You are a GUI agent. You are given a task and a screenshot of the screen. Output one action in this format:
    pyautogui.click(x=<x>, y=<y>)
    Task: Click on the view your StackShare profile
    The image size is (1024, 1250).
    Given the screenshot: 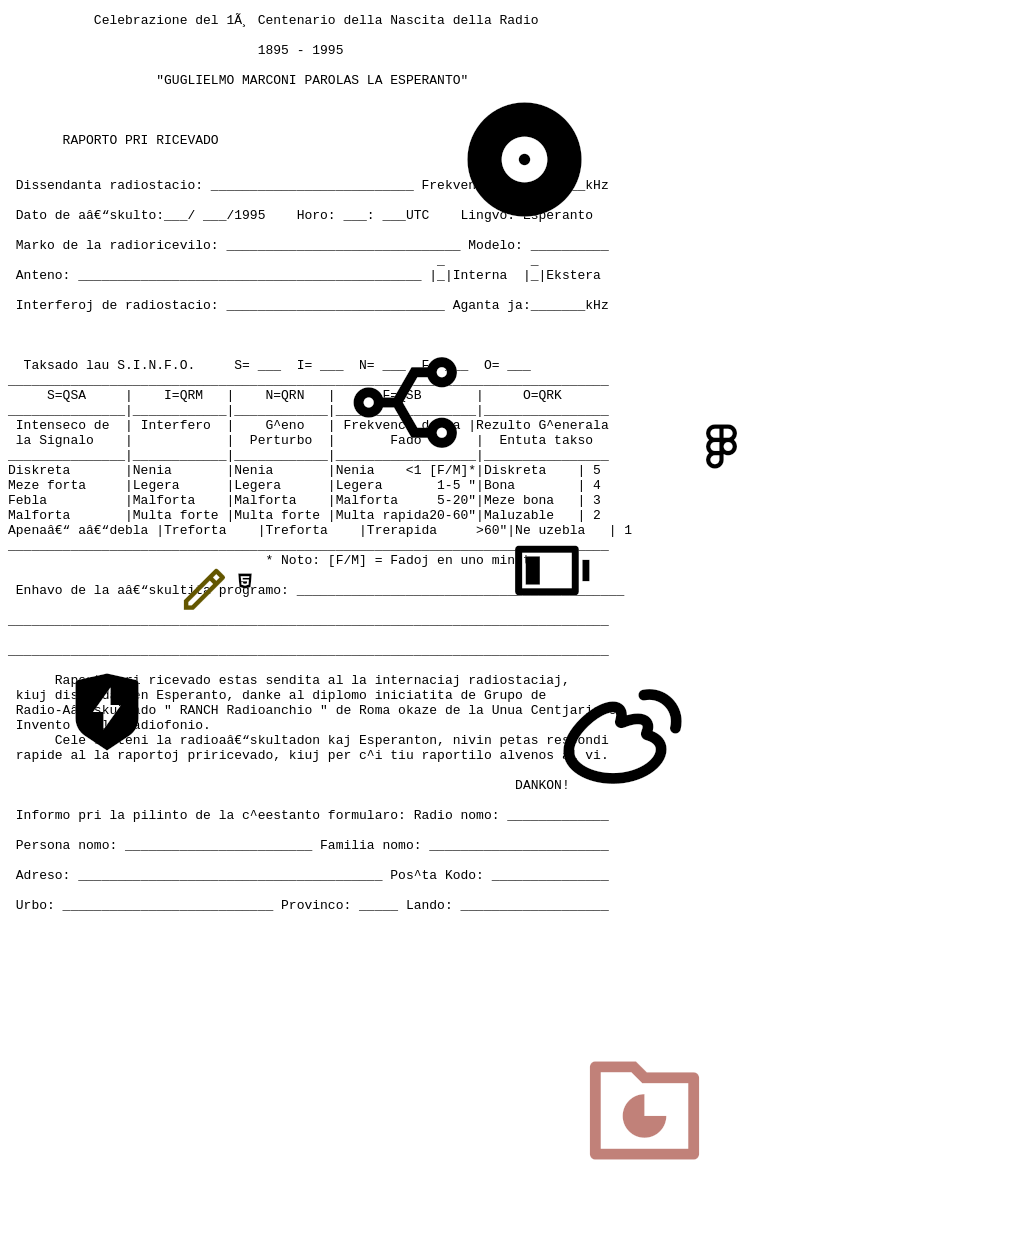 What is the action you would take?
    pyautogui.click(x=406, y=402)
    